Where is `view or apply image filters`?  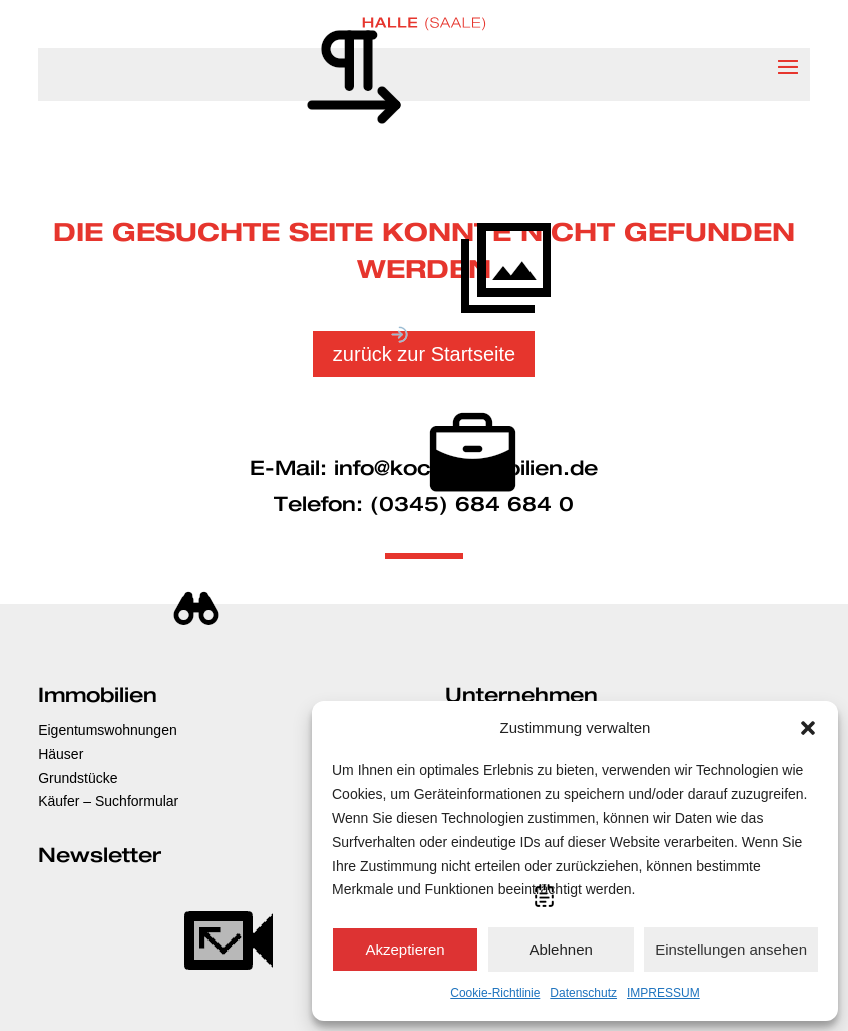 view or apply image filters is located at coordinates (506, 268).